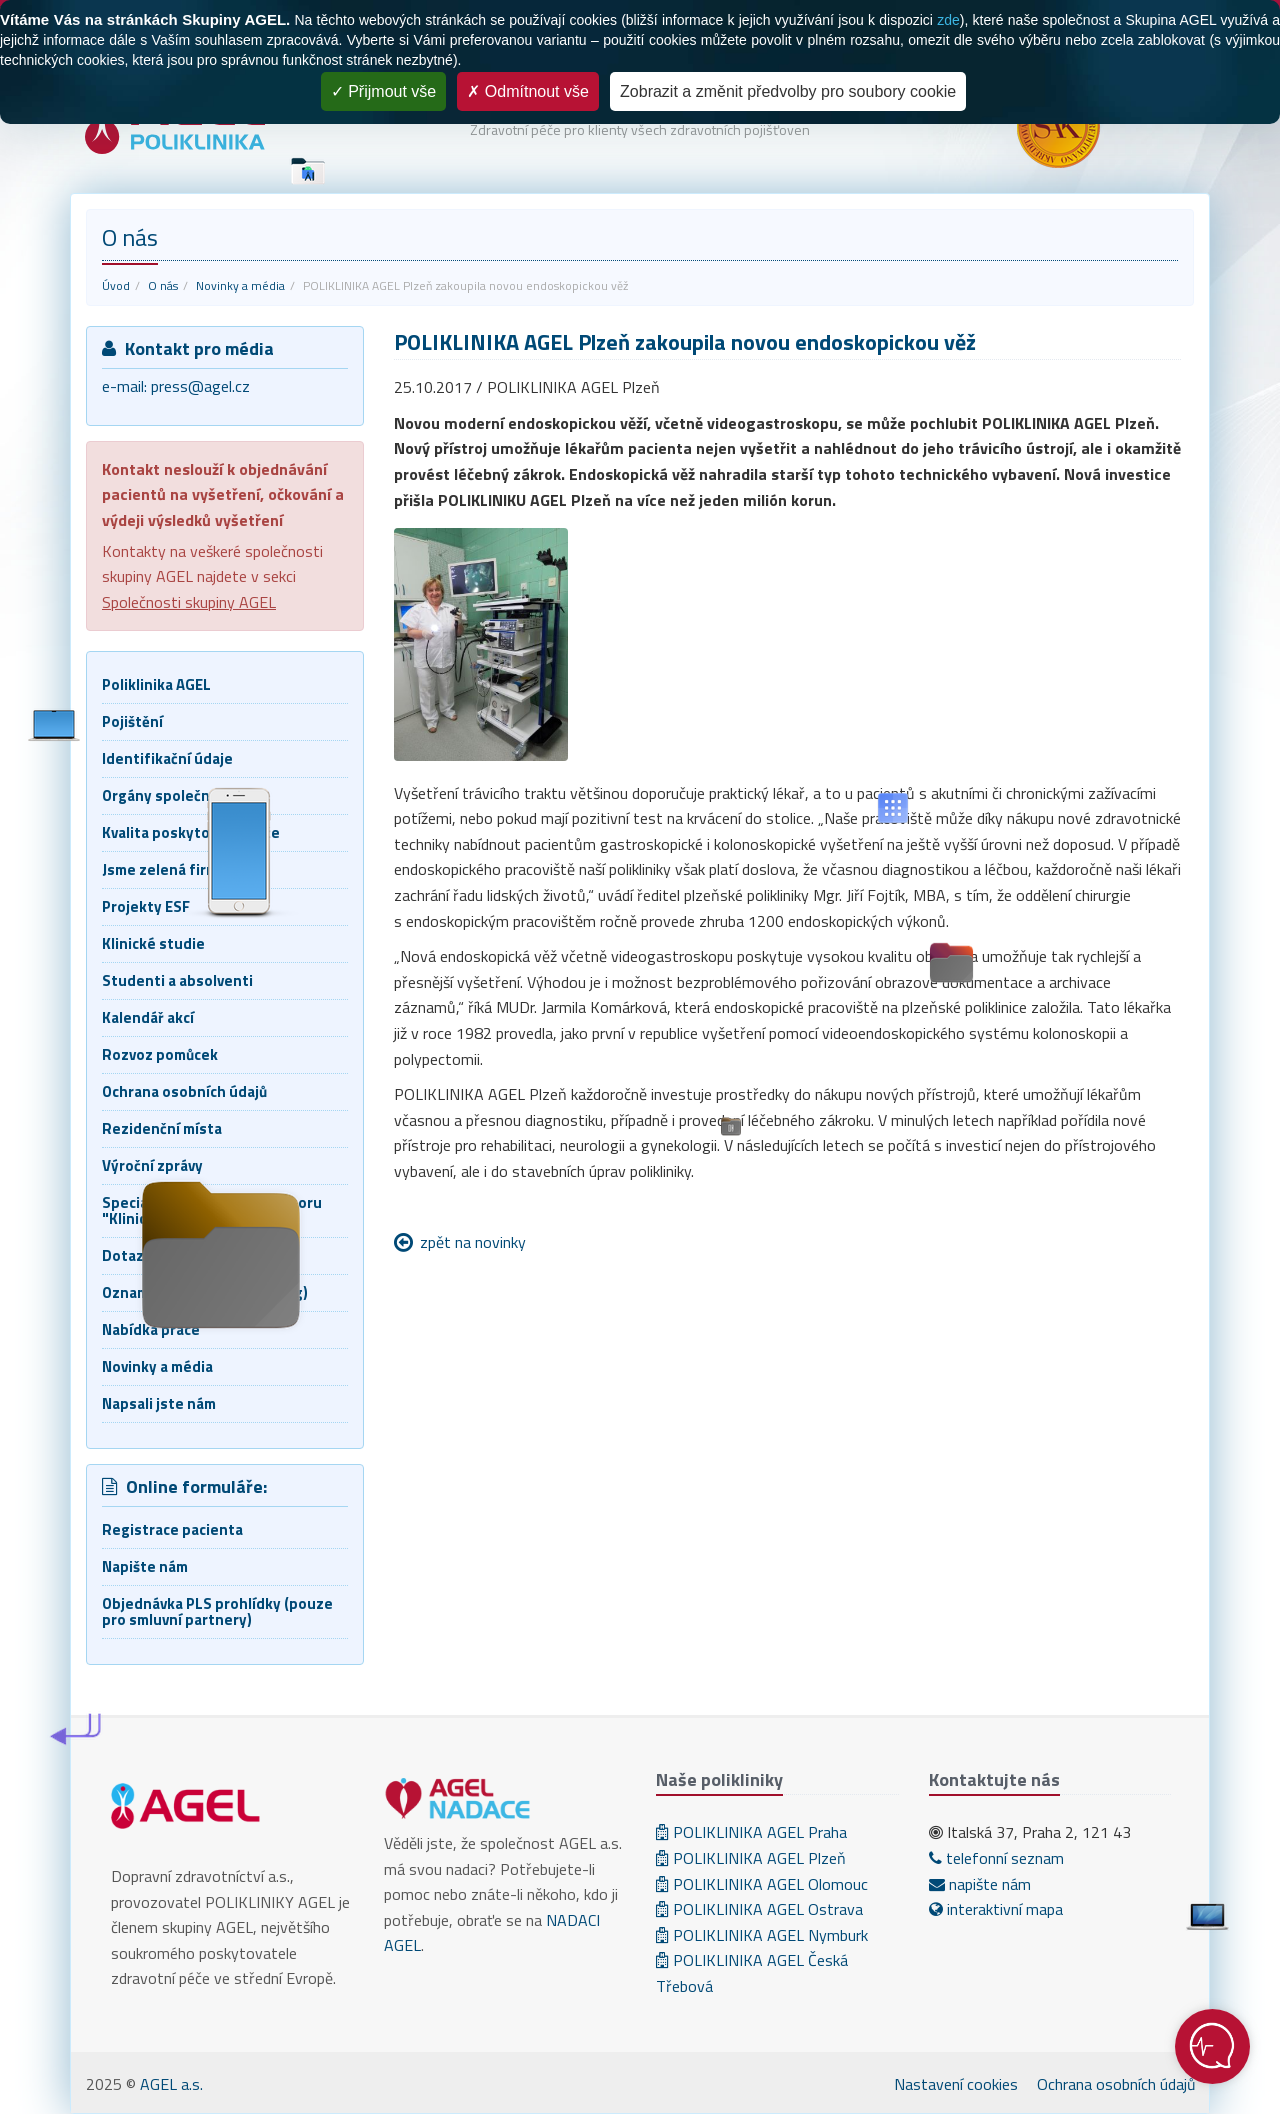 The width and height of the screenshot is (1280, 2114). Describe the element at coordinates (221, 1255) in the screenshot. I see `an open folder containing files` at that location.